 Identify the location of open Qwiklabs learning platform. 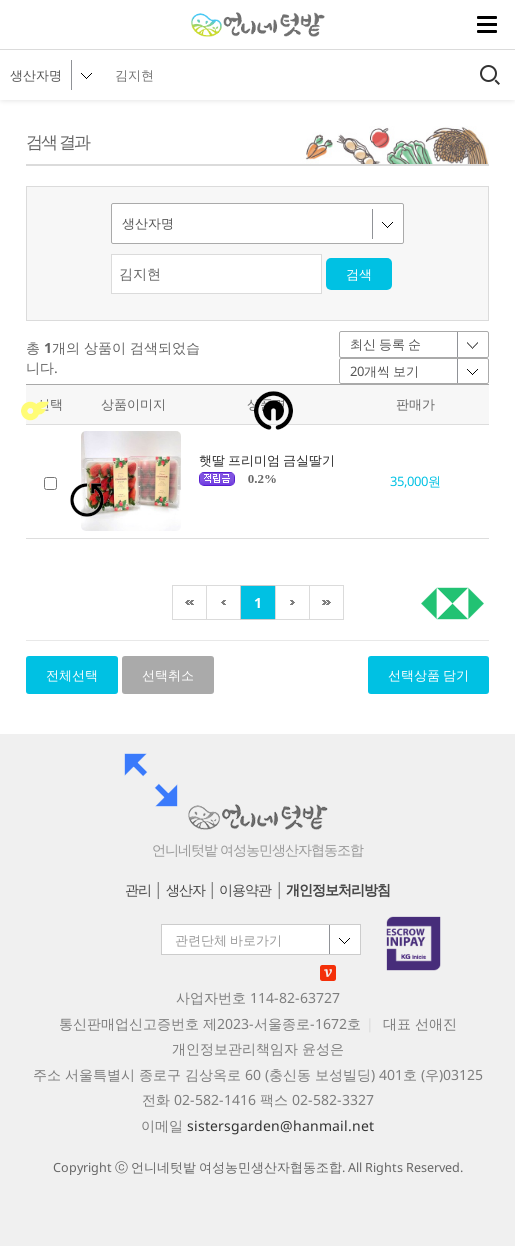
(273, 410).